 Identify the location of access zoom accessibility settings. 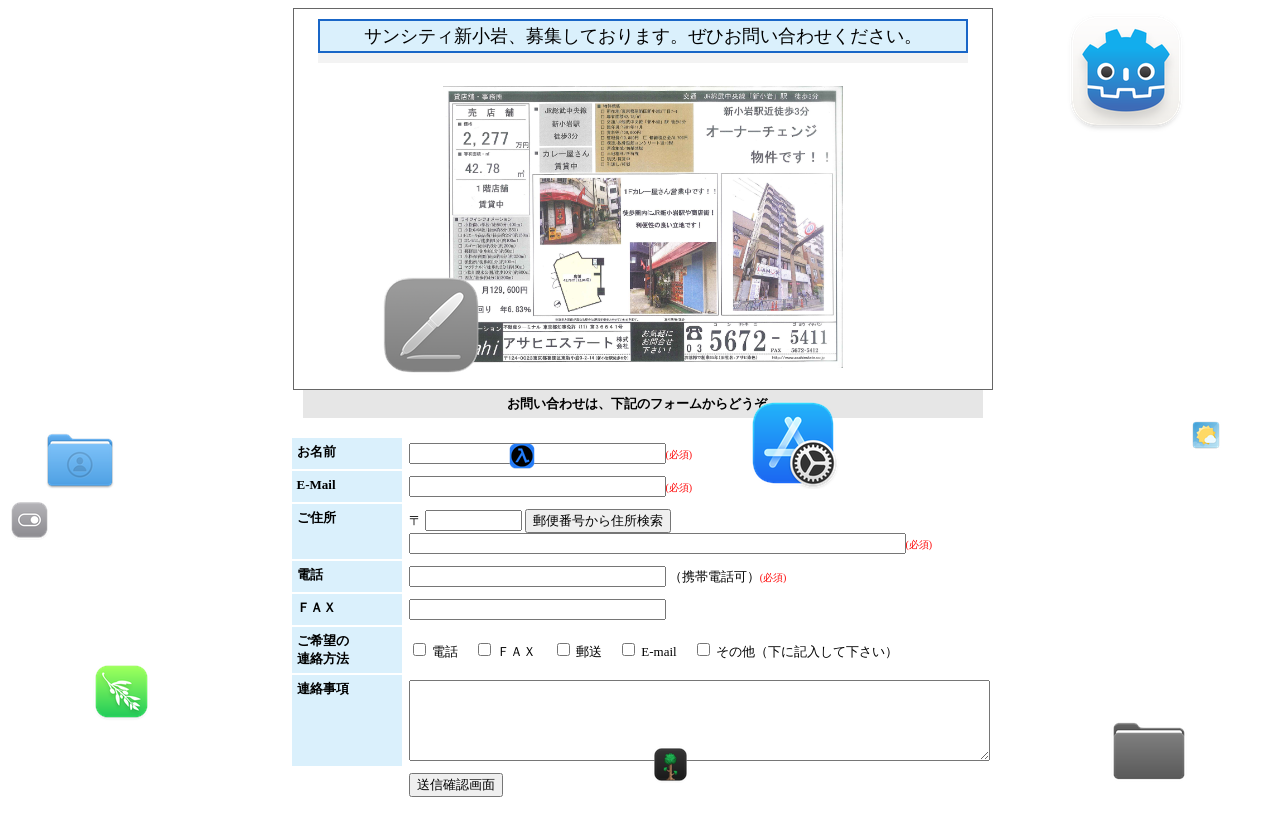
(29, 520).